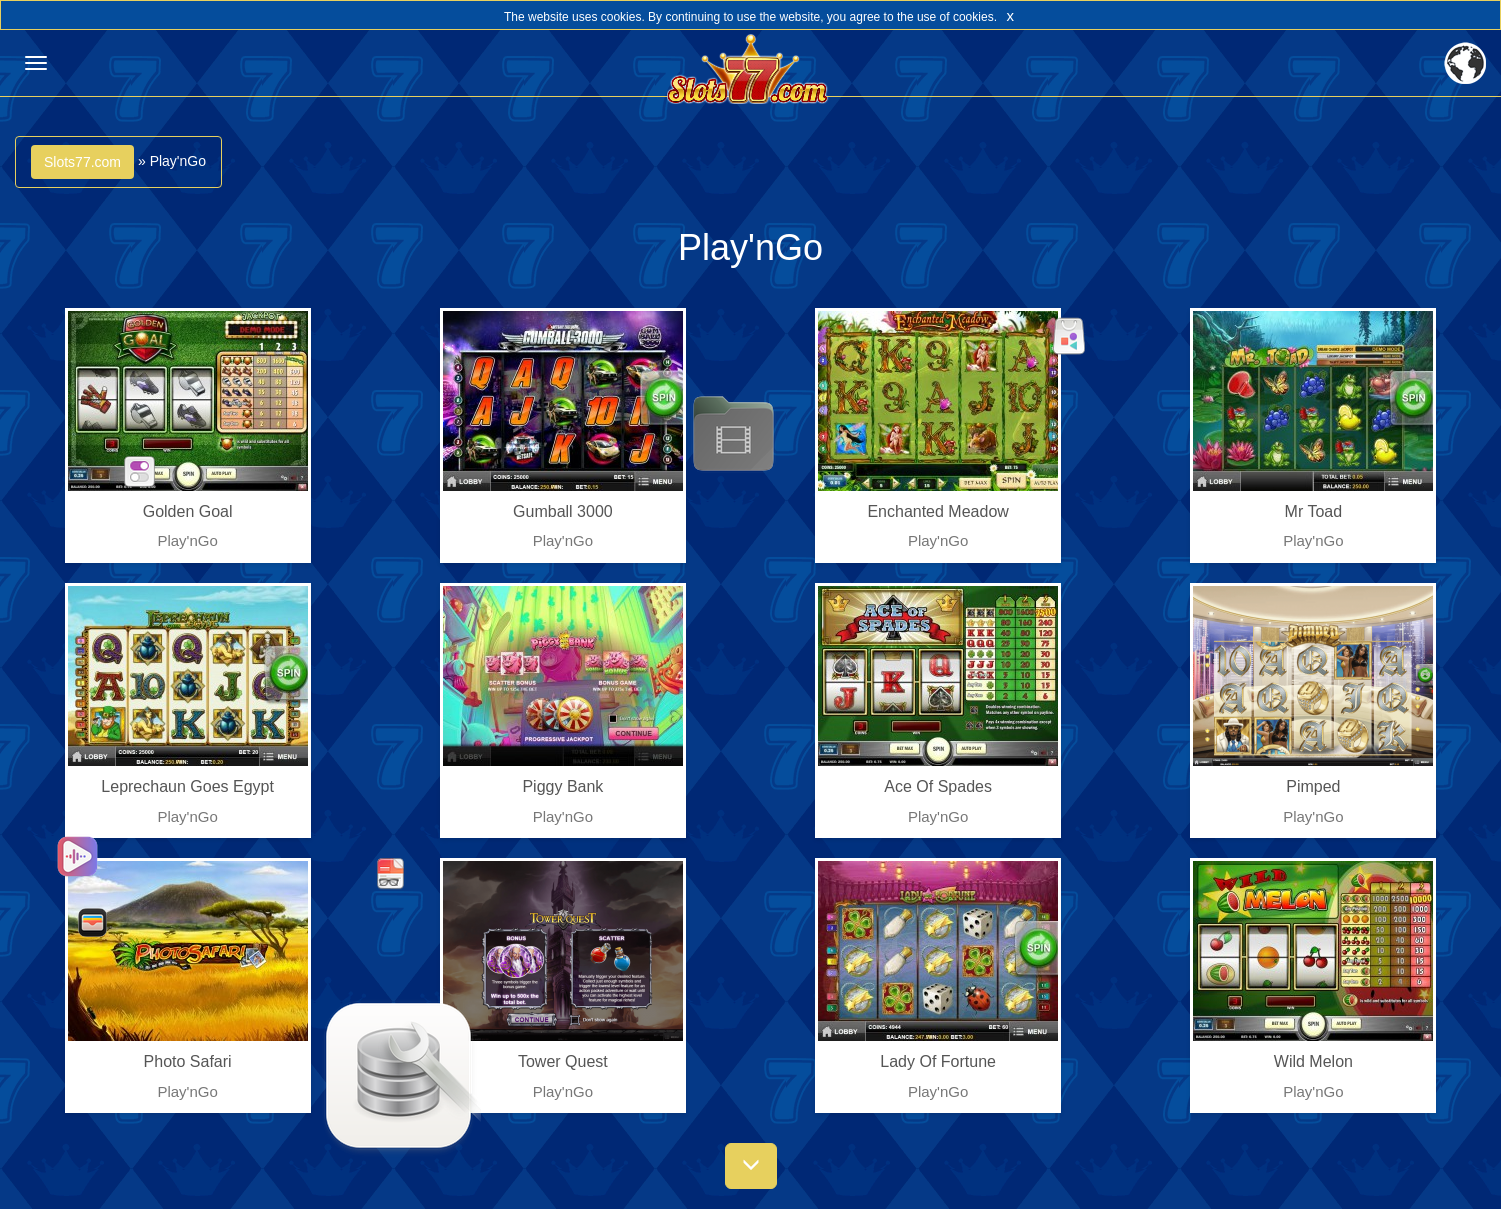  What do you see at coordinates (139, 471) in the screenshot?
I see `open desktop preferences or settings` at bounding box center [139, 471].